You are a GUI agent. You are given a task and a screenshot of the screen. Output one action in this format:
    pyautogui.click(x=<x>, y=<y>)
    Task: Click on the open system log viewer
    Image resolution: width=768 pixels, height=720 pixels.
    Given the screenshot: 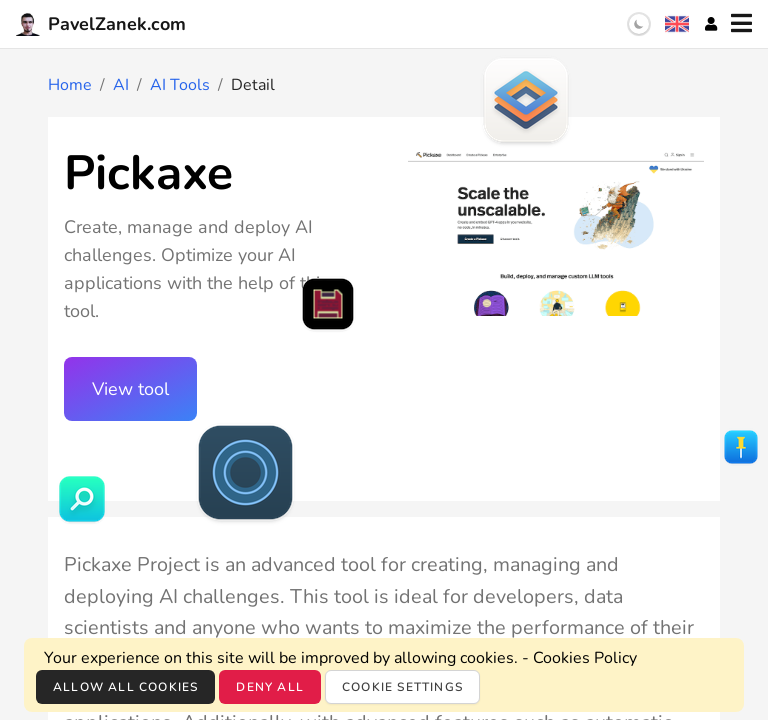 What is the action you would take?
    pyautogui.click(x=82, y=499)
    